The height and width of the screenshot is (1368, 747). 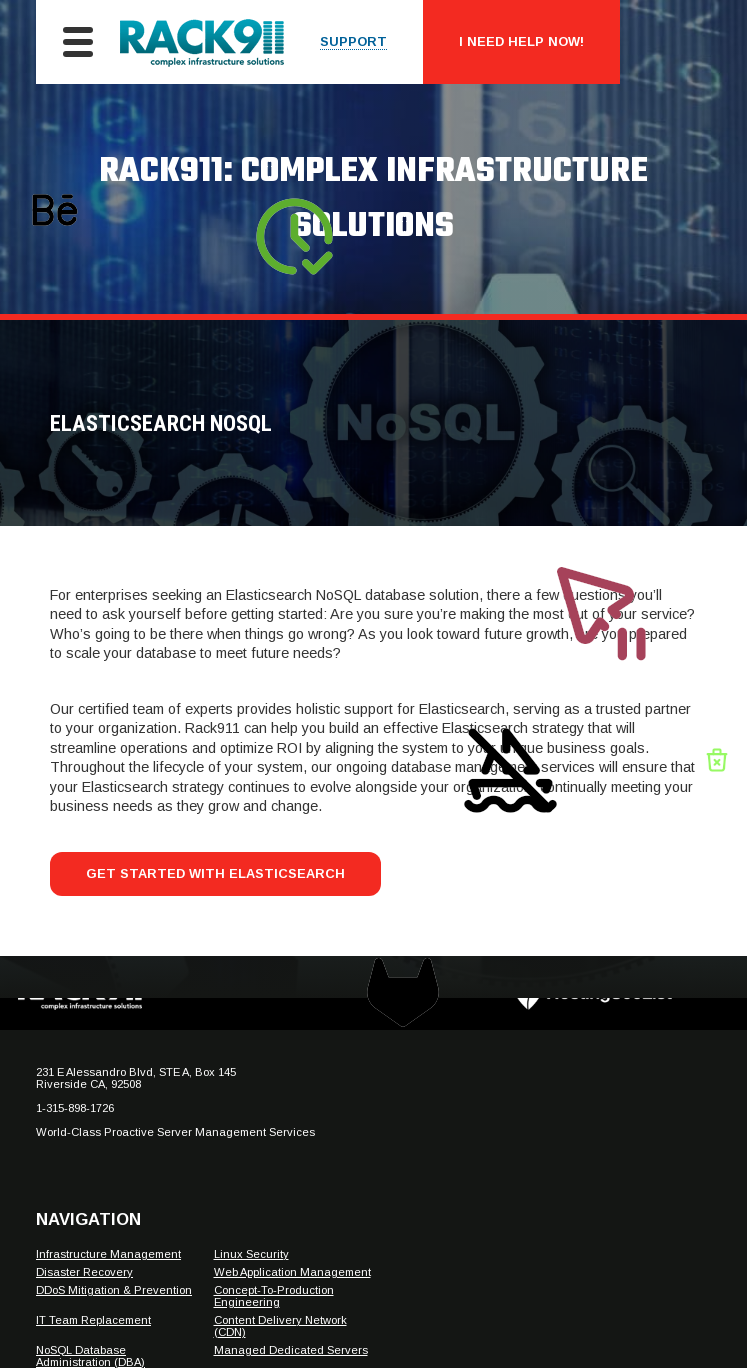 I want to click on permanently delete an item, so click(x=717, y=760).